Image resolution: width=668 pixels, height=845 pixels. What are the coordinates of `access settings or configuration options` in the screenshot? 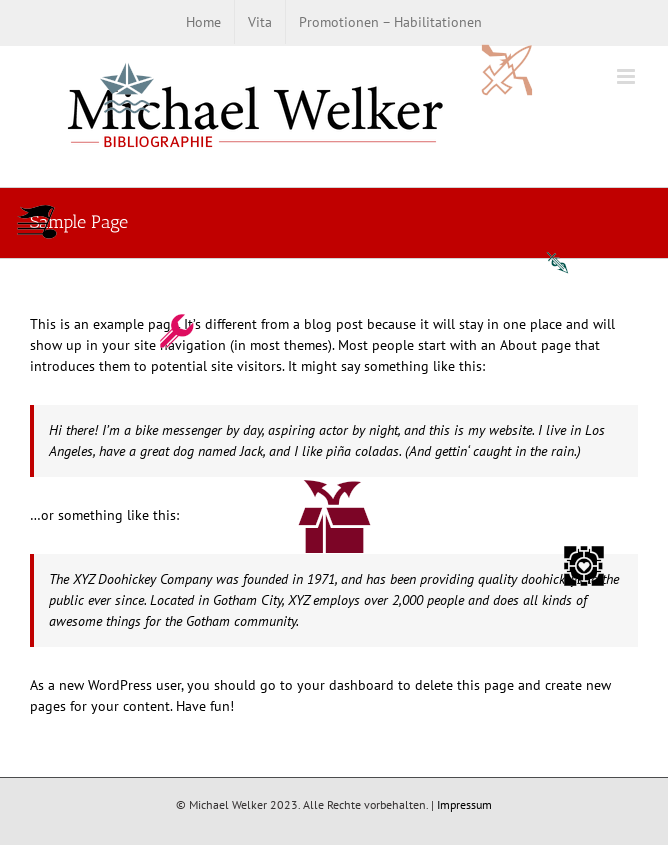 It's located at (177, 331).